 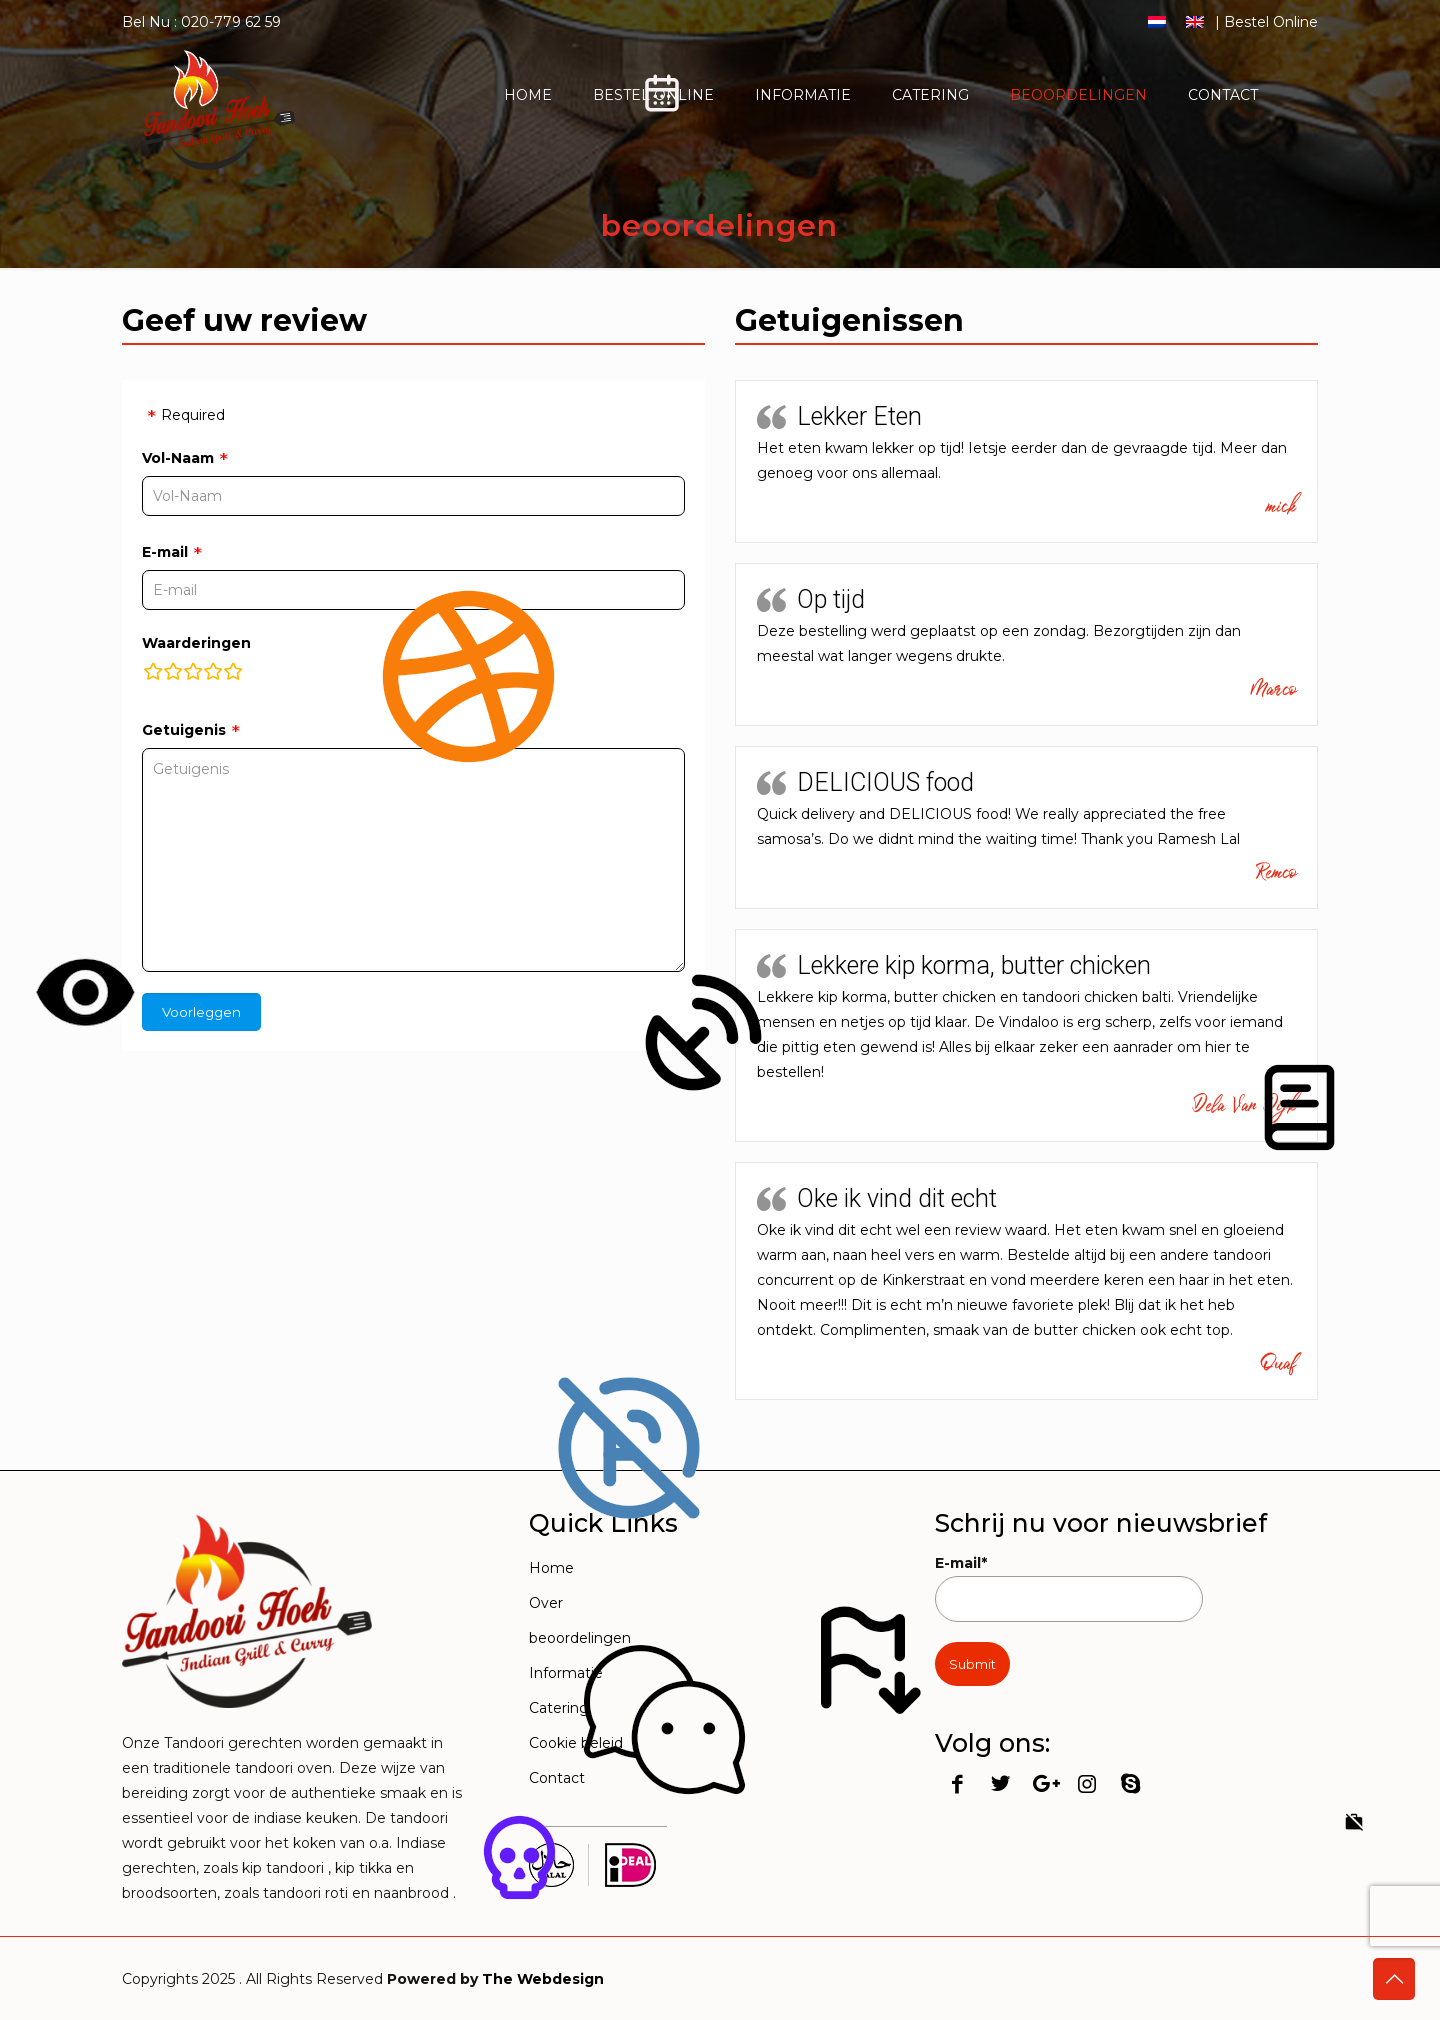 I want to click on open WeChat messaging app, so click(x=664, y=1719).